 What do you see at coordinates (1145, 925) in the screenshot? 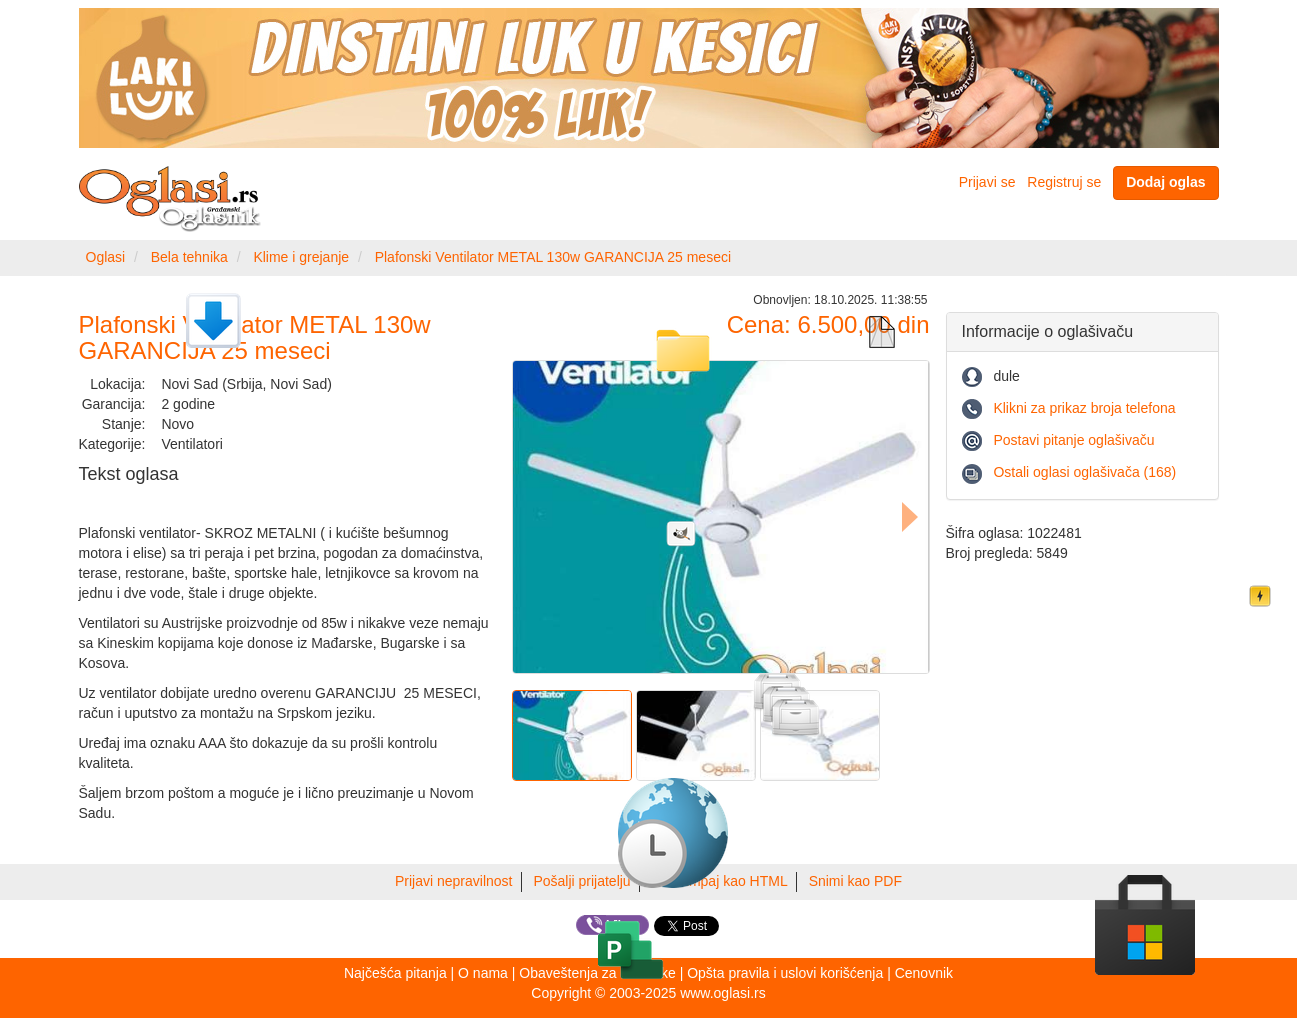
I see `open the Microsoft Store app` at bounding box center [1145, 925].